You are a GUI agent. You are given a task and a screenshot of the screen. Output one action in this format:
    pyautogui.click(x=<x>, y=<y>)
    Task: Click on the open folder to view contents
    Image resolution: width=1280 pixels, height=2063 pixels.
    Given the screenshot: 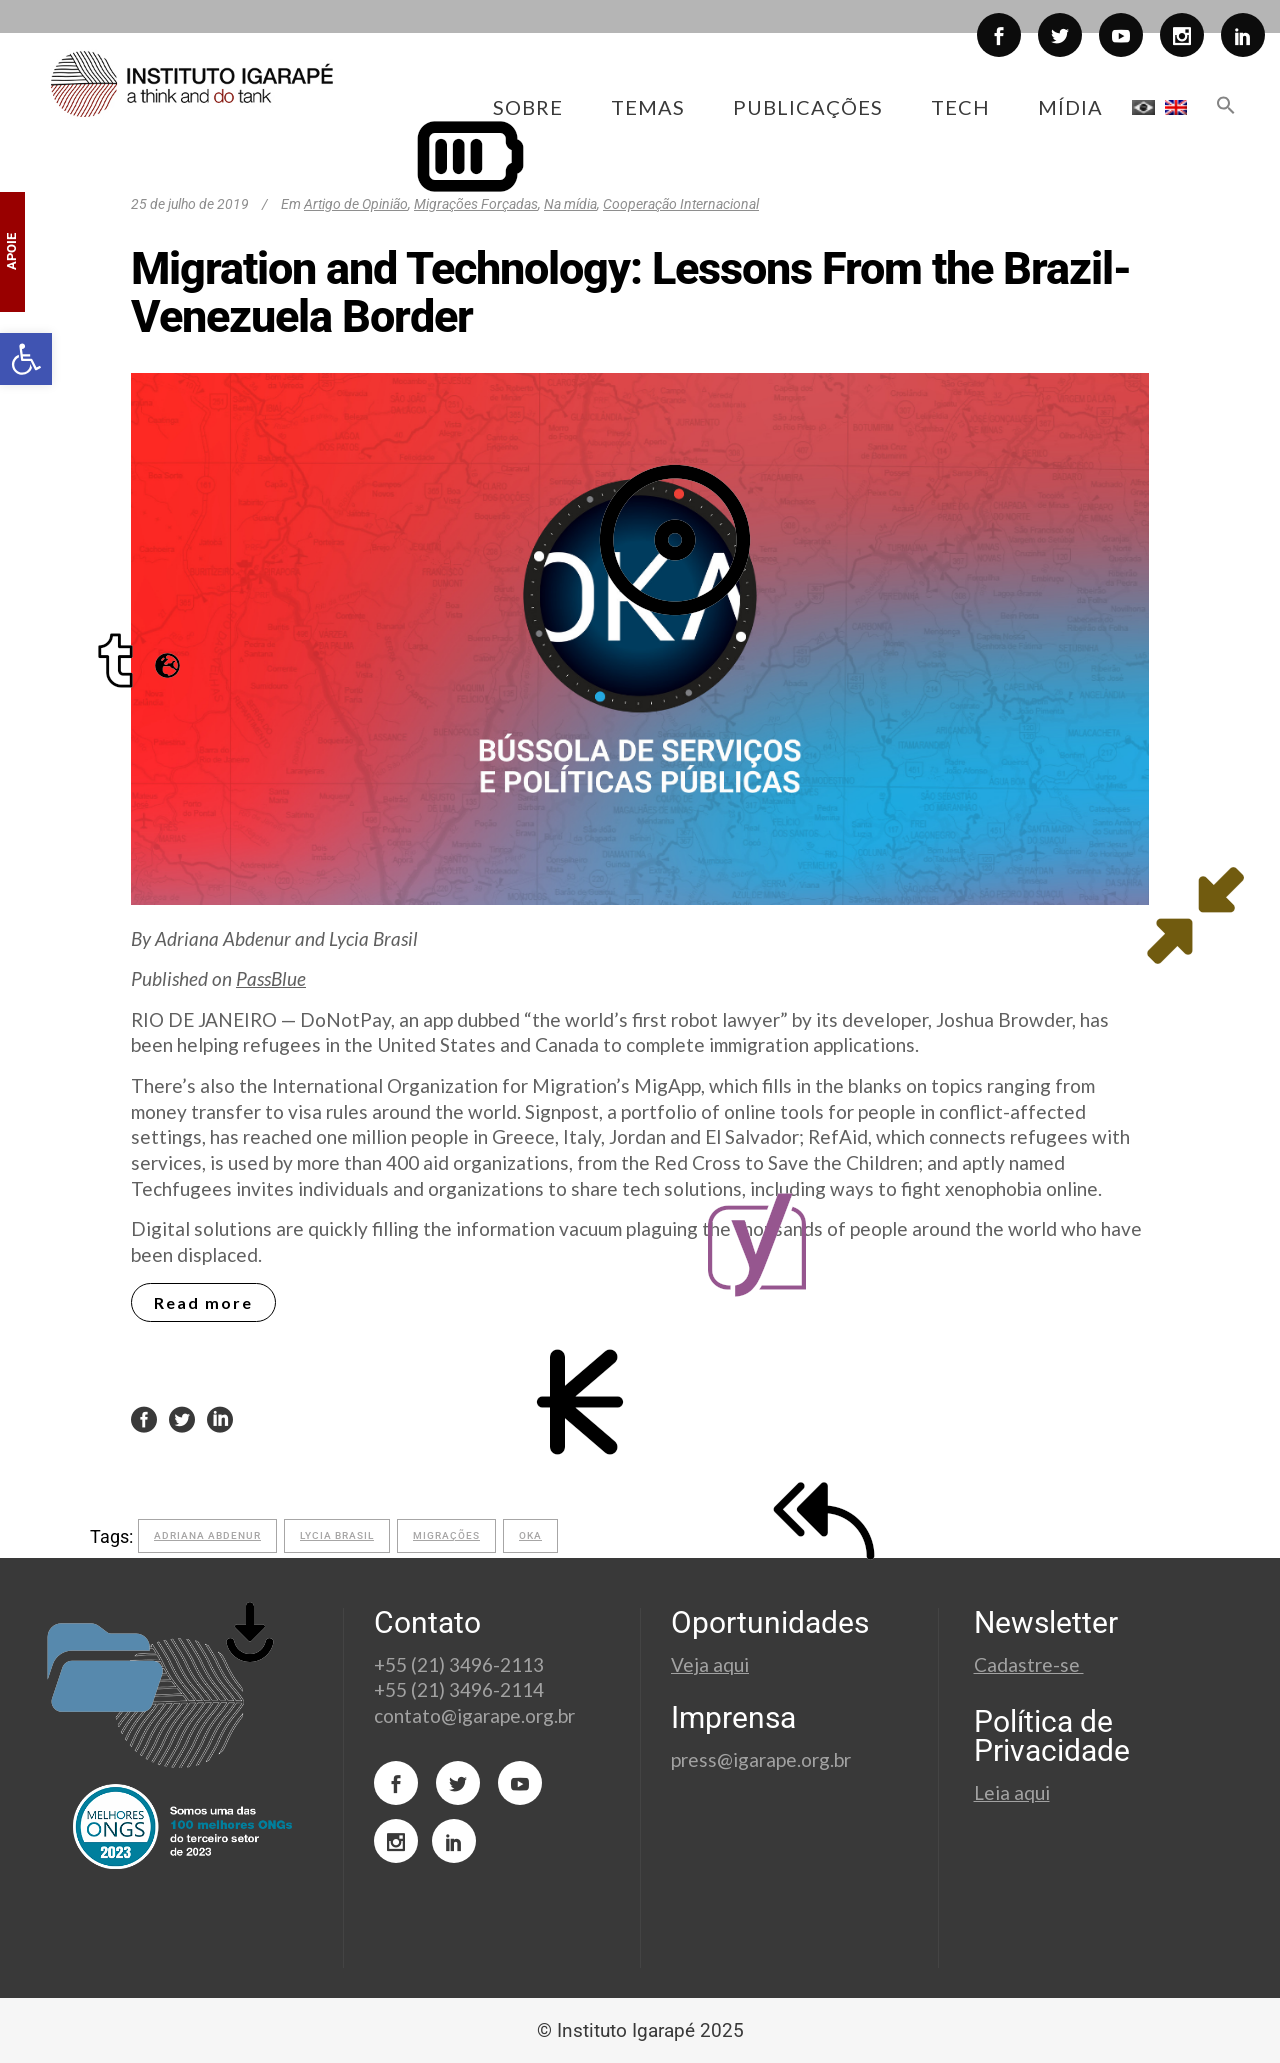 What is the action you would take?
    pyautogui.click(x=102, y=1671)
    